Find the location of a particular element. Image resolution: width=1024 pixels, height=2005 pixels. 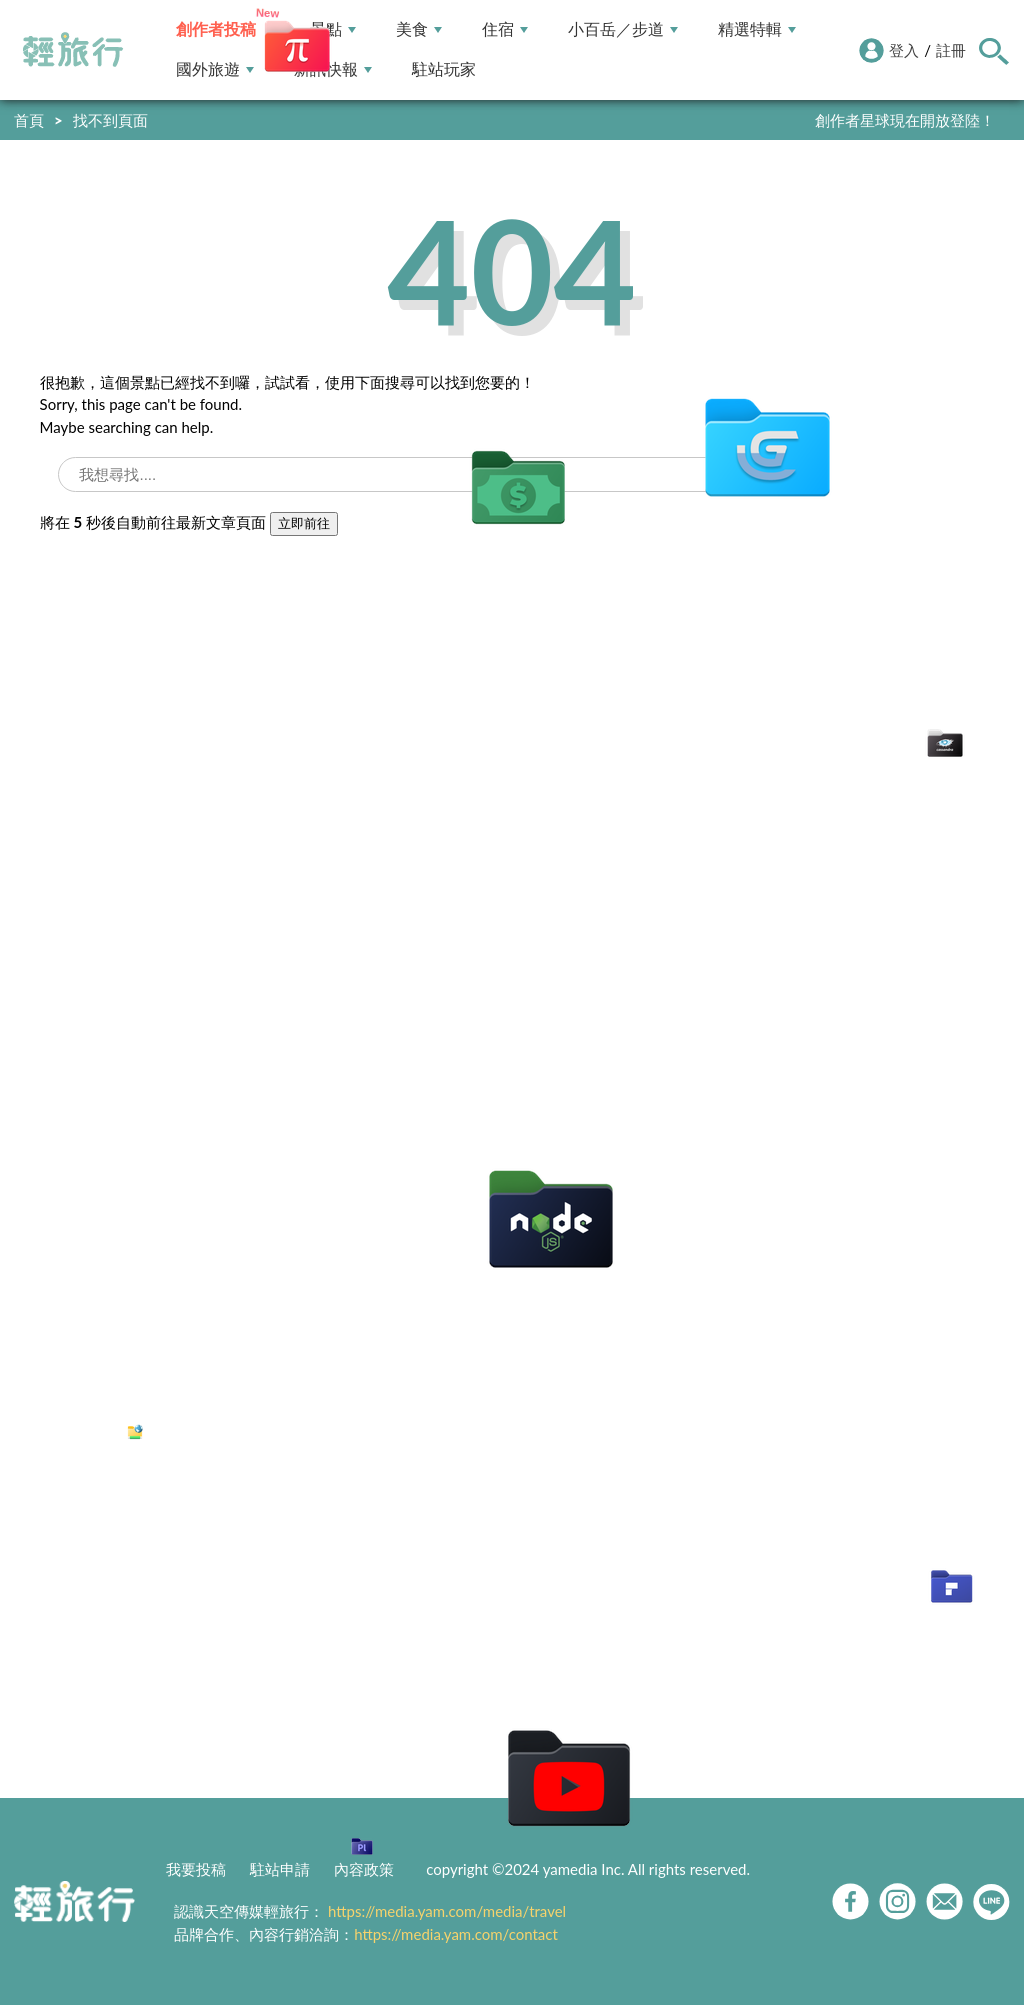

open folder containing node.js project files is located at coordinates (550, 1222).